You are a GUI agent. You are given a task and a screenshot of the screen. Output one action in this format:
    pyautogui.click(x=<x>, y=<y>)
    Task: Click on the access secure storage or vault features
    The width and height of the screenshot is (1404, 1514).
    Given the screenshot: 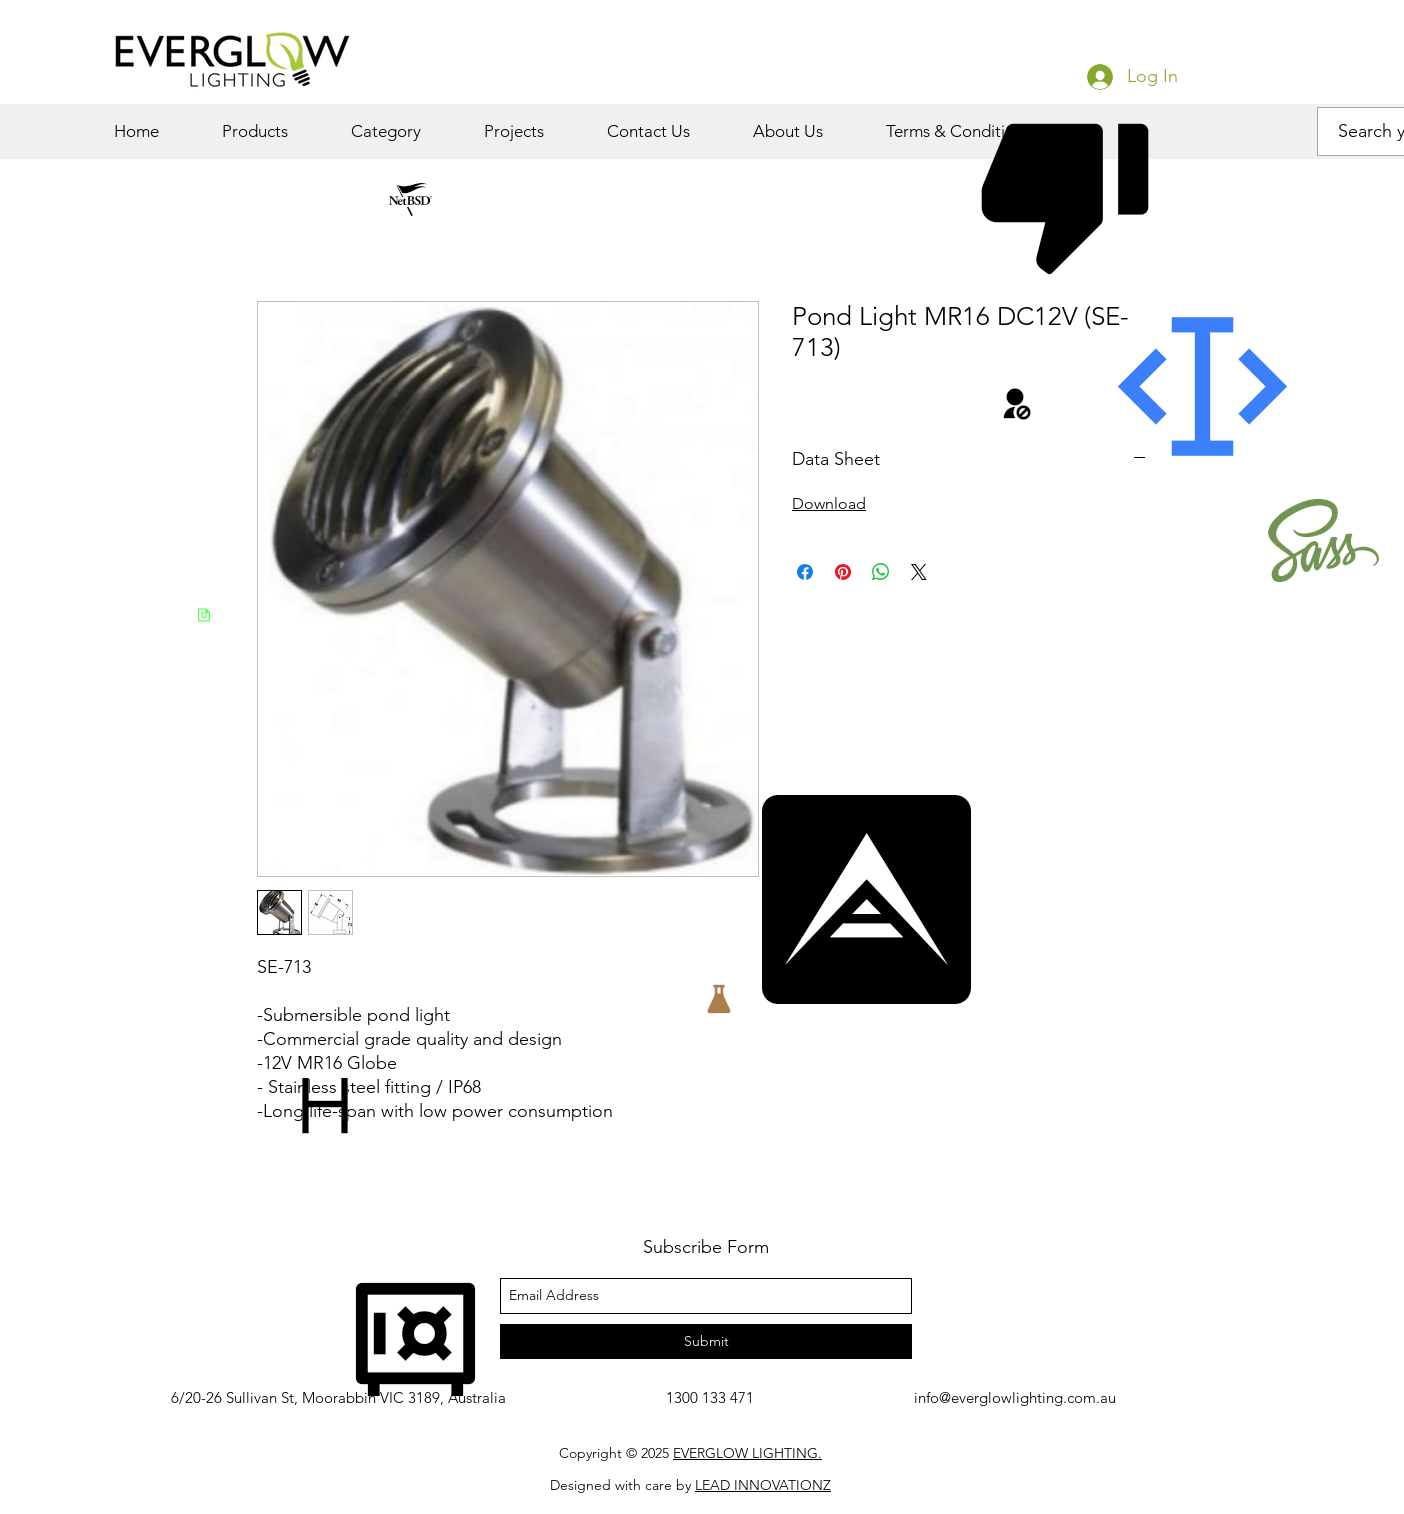 What is the action you would take?
    pyautogui.click(x=415, y=1336)
    